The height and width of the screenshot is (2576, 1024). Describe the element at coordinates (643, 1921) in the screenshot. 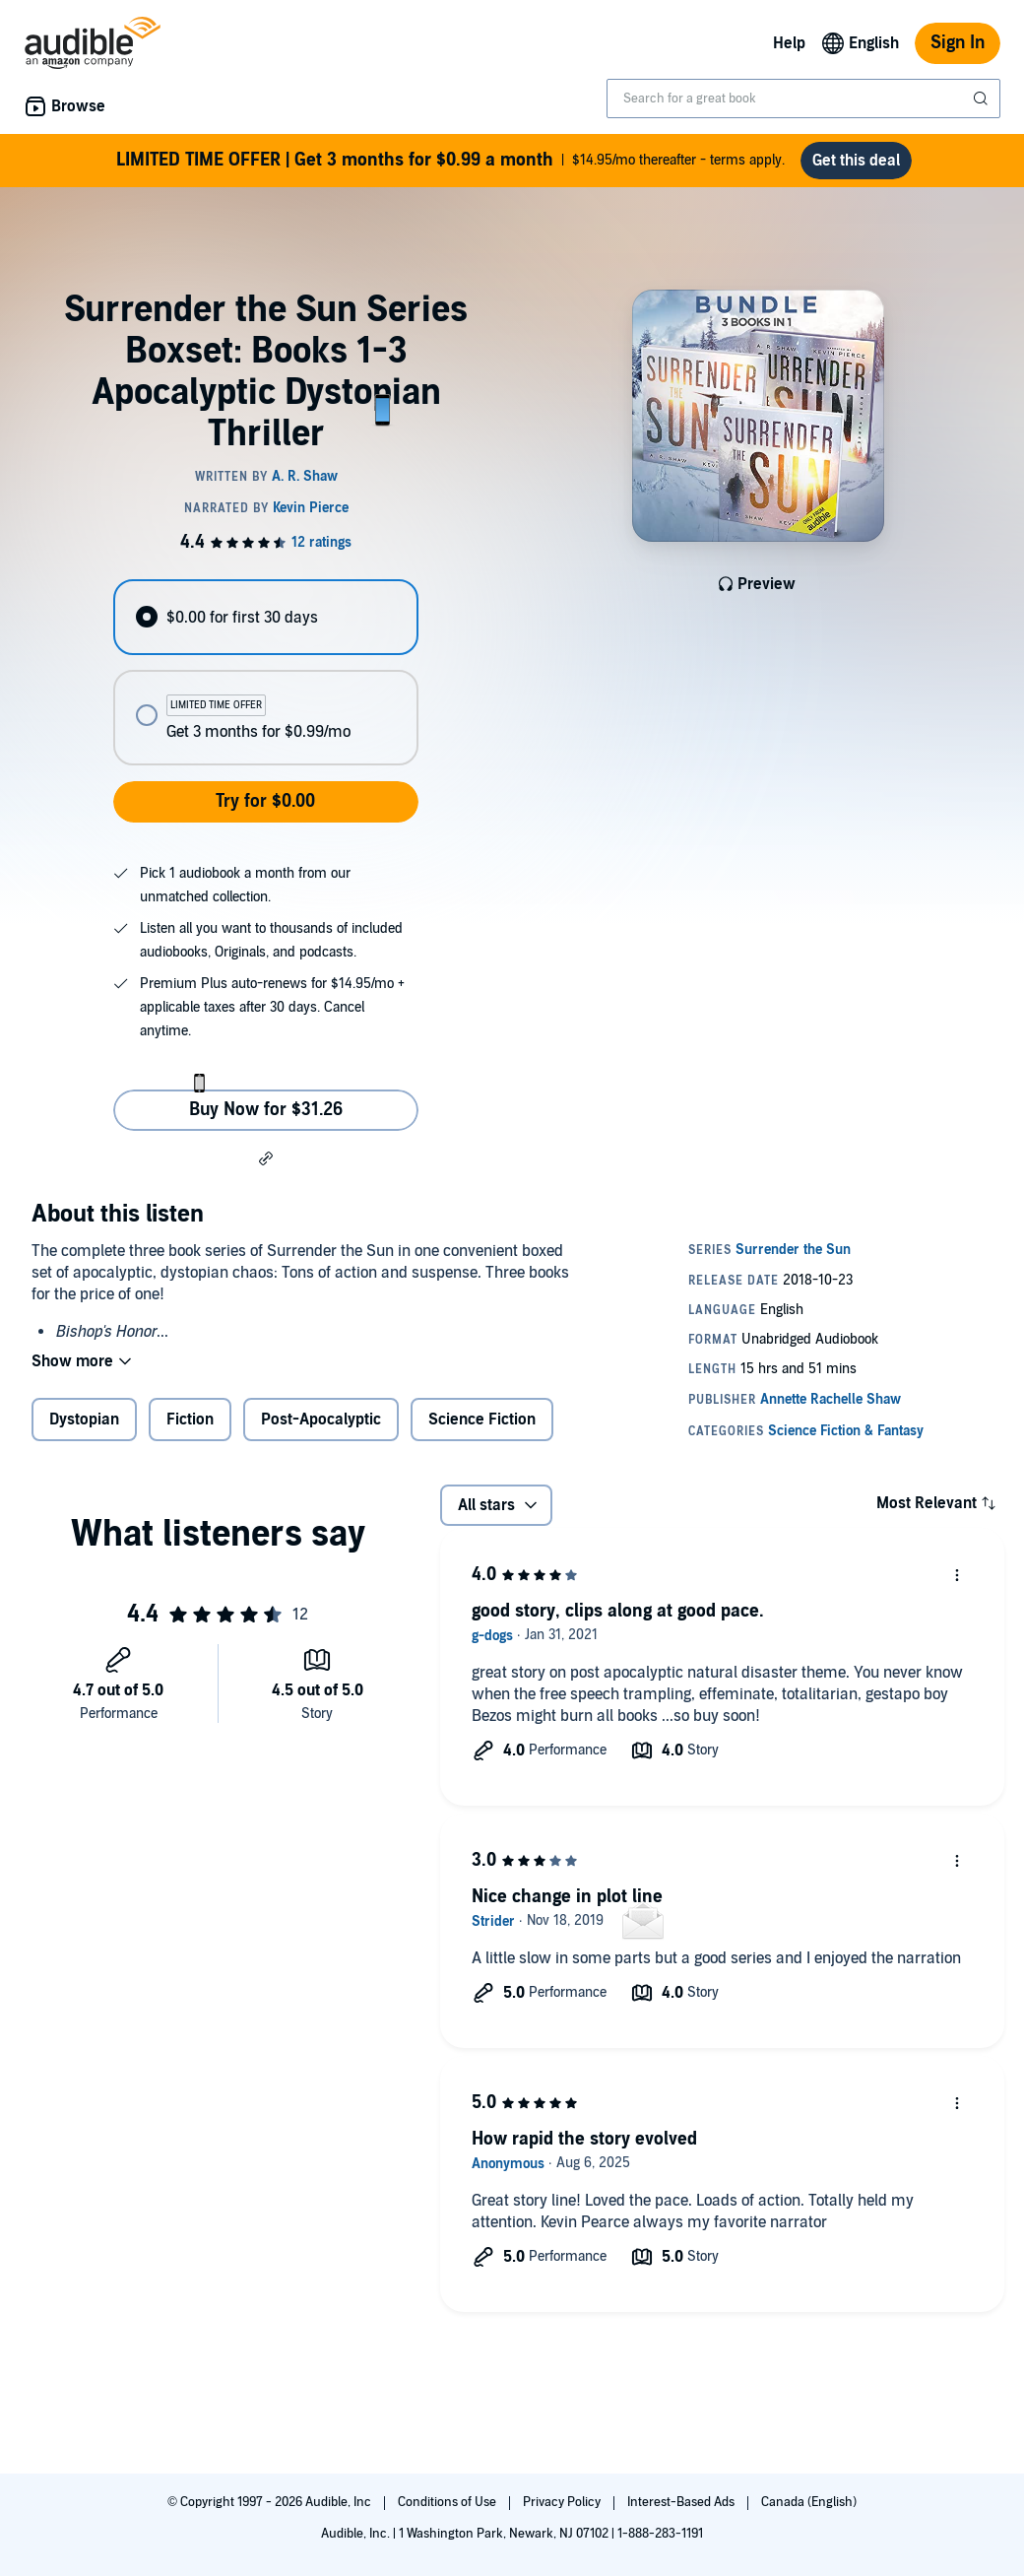

I see `open mail or email application` at that location.